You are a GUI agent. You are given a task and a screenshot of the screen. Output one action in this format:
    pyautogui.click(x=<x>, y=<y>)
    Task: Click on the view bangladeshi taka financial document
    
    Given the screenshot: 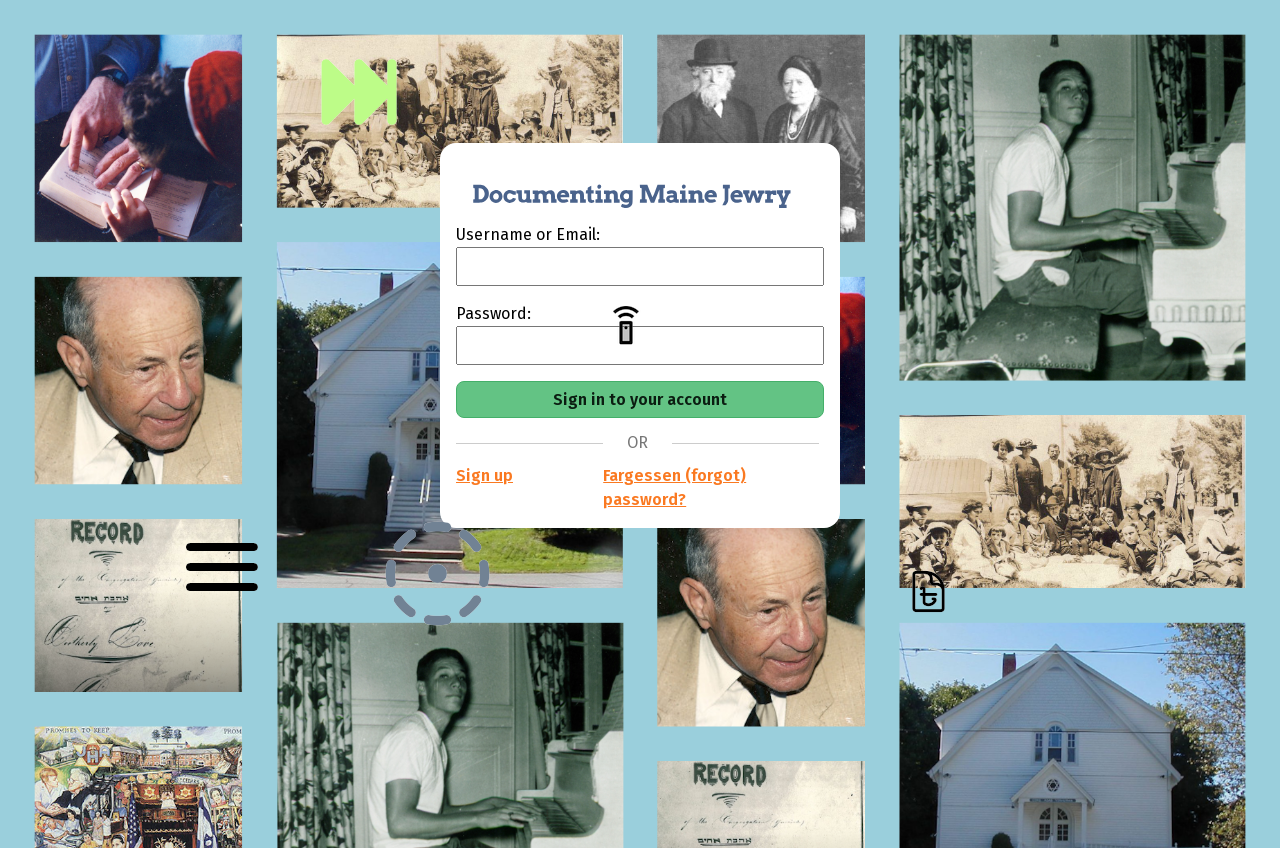 What is the action you would take?
    pyautogui.click(x=928, y=591)
    